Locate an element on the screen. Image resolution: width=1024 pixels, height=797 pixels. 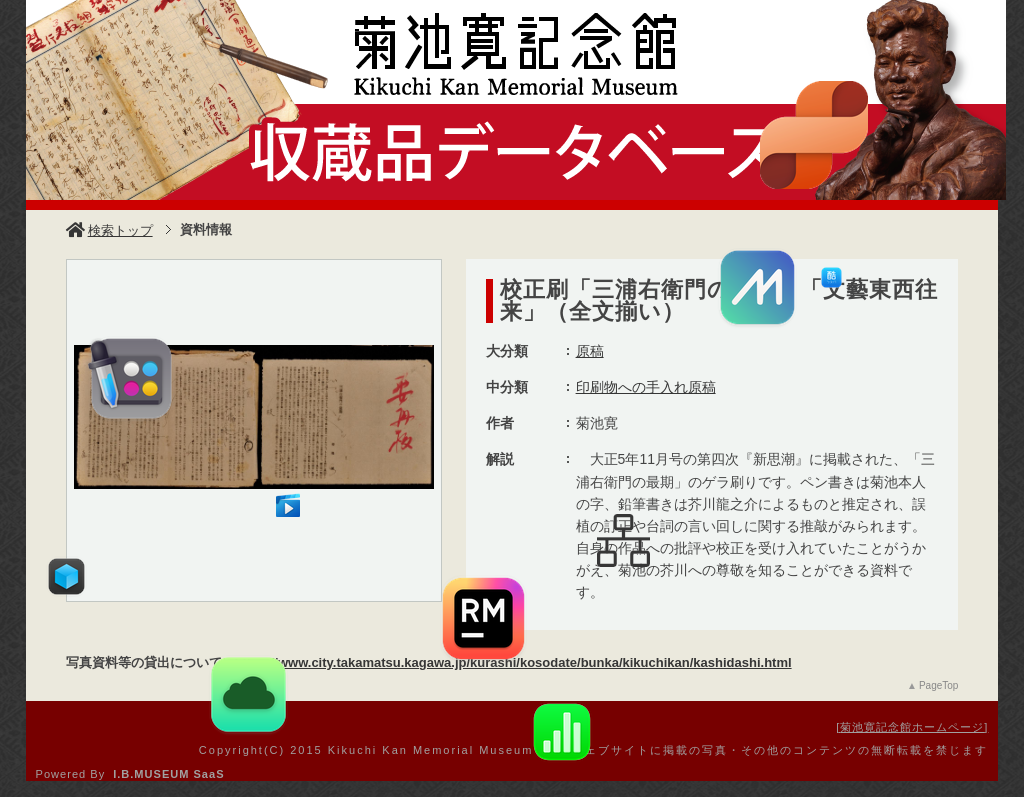
open 4k video downloader app is located at coordinates (248, 694).